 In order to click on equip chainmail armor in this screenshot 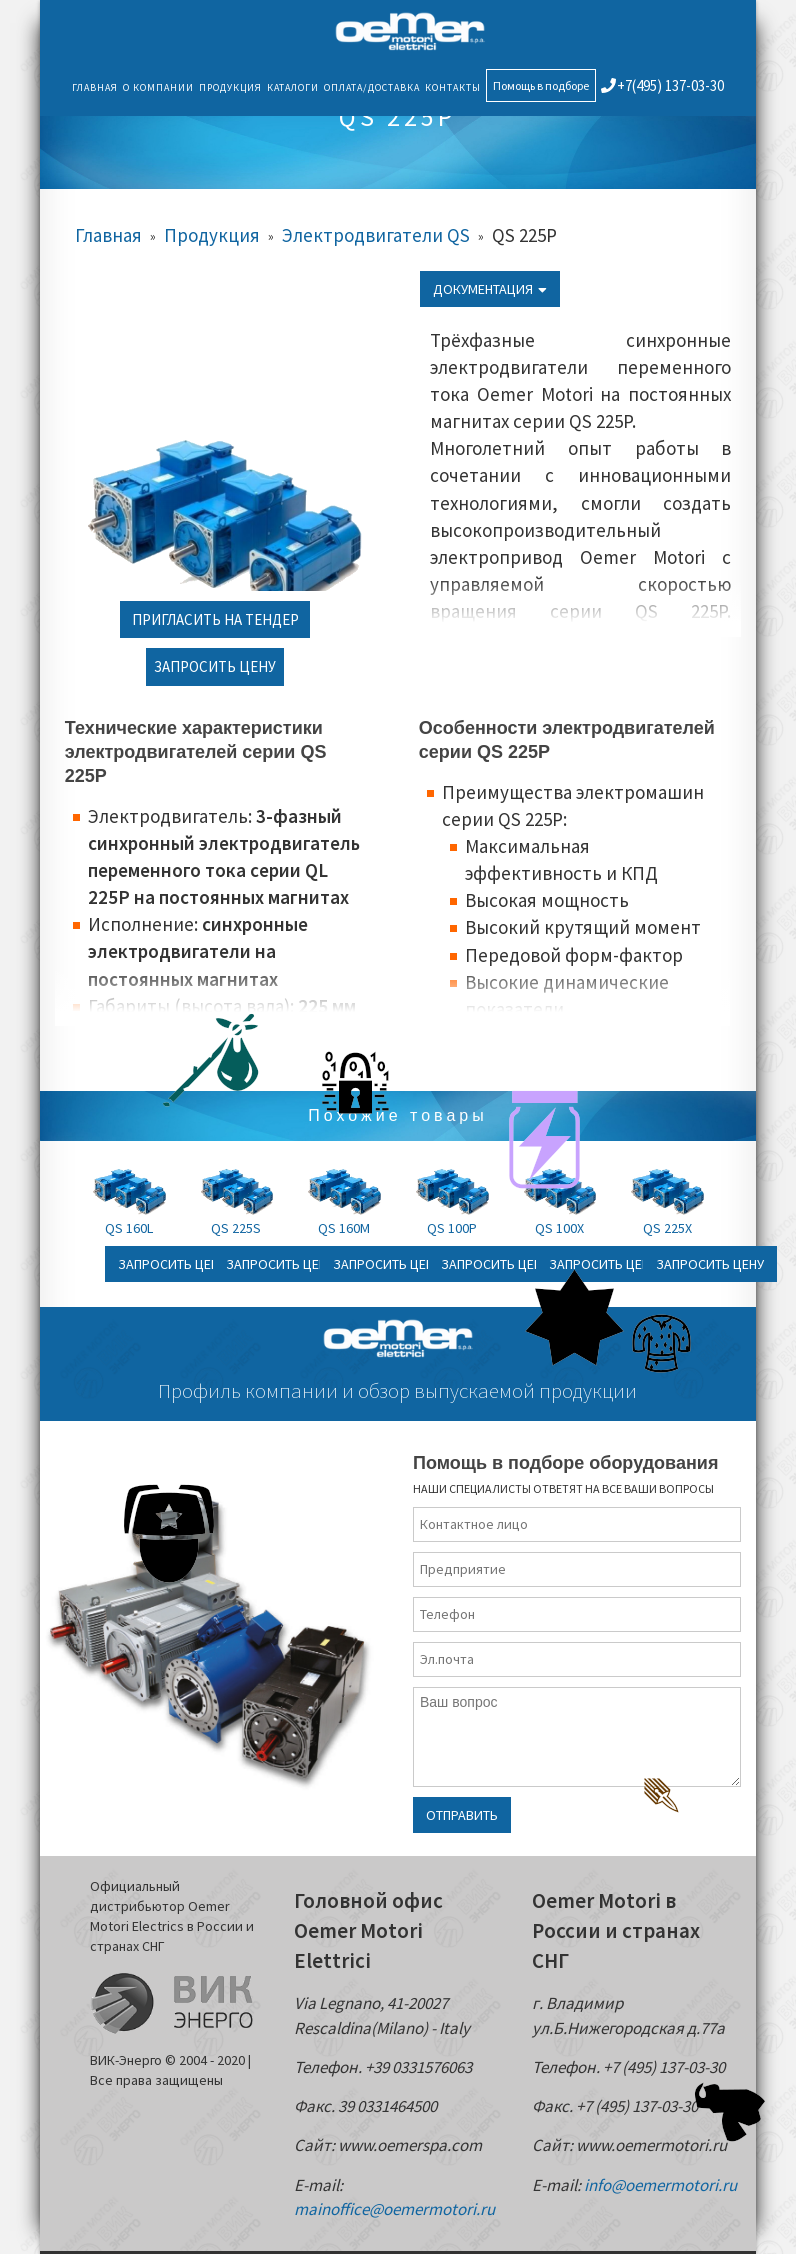, I will do `click(661, 1343)`.